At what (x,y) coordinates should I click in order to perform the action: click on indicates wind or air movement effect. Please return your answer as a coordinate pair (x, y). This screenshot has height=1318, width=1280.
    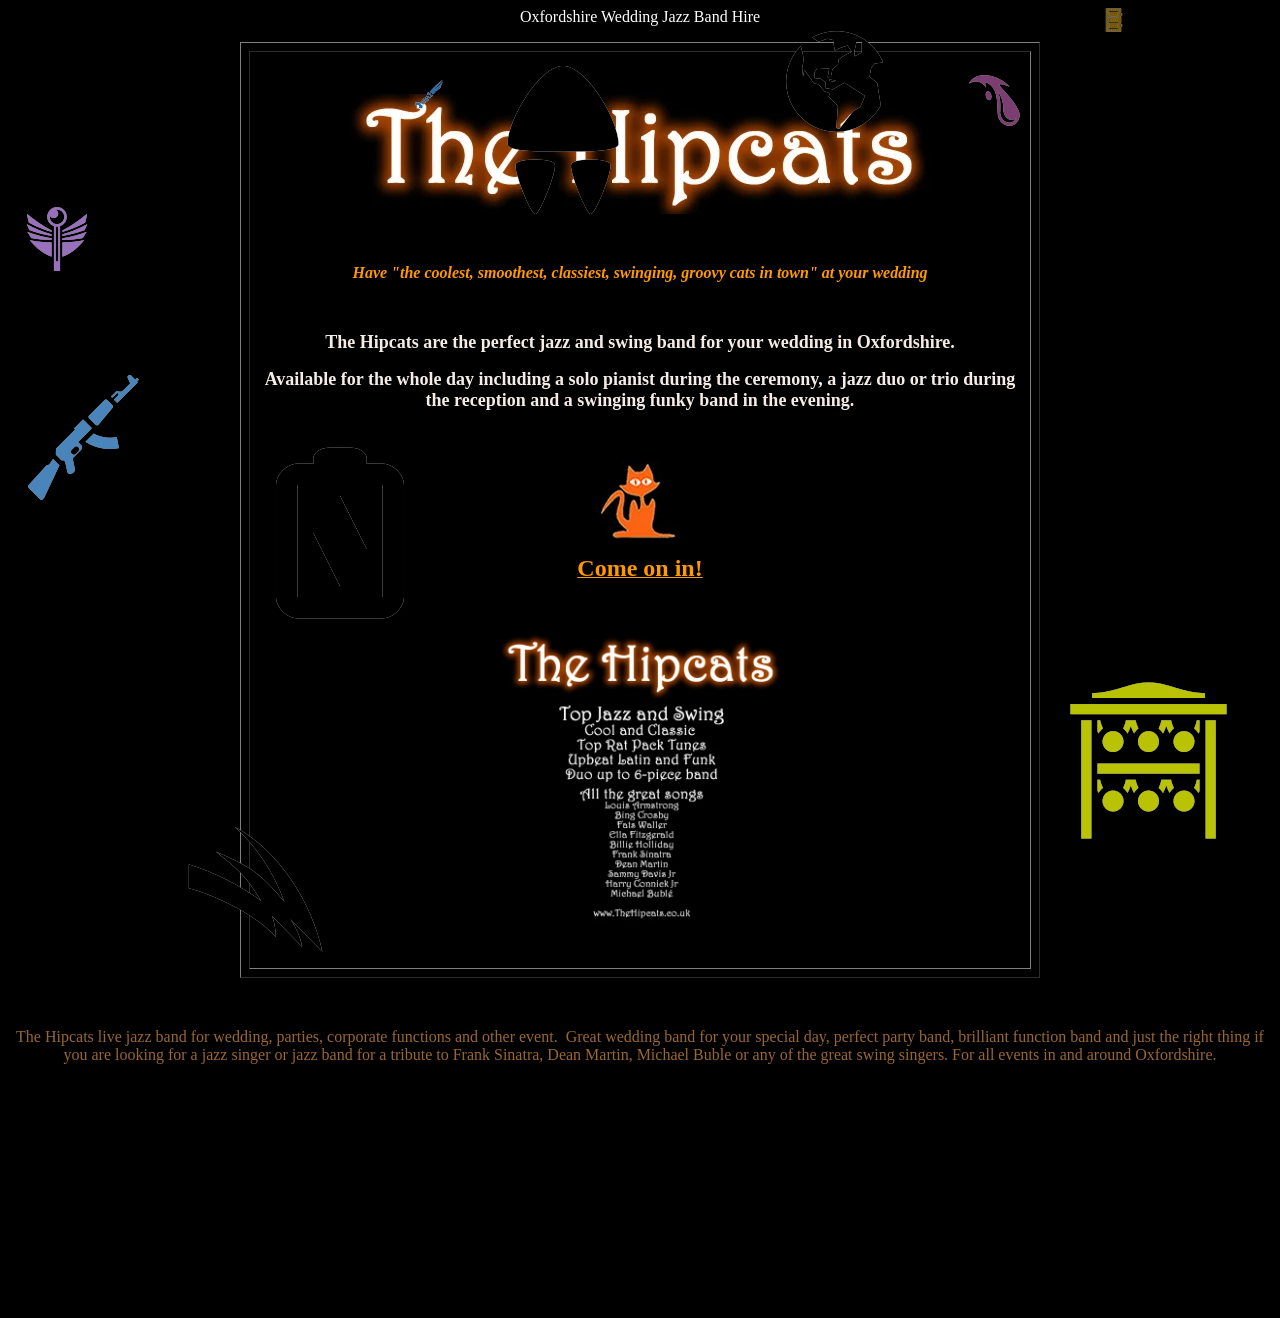
    Looking at the image, I should click on (254, 892).